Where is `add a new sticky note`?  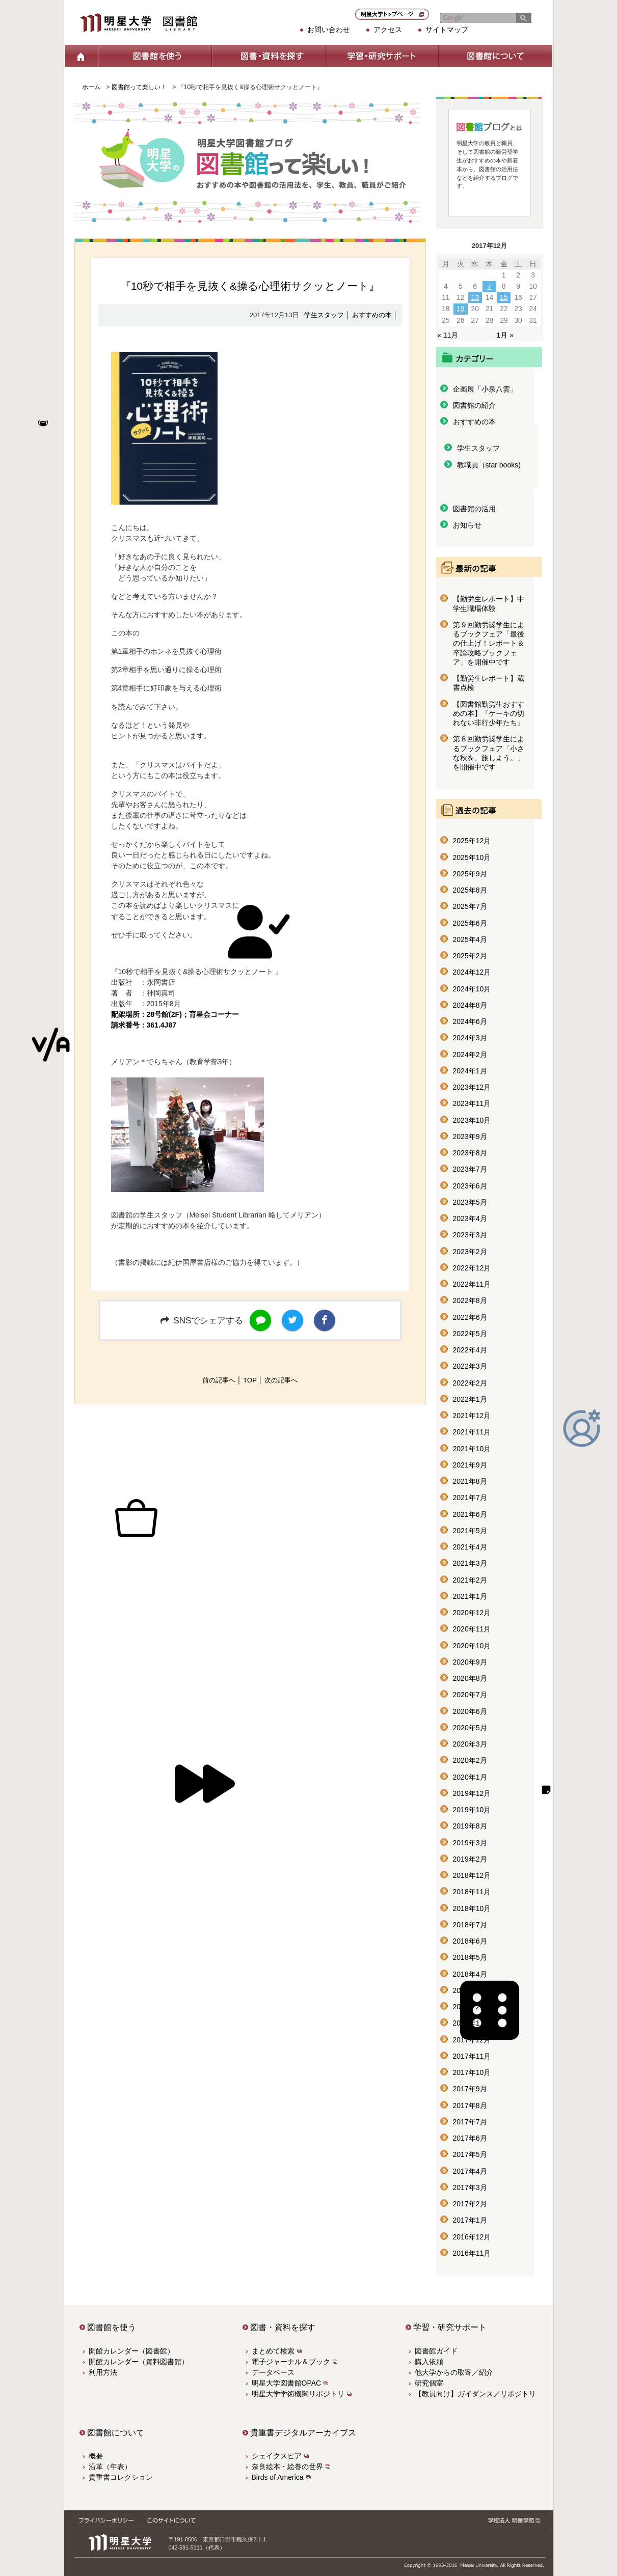
add a new sticky note is located at coordinates (546, 1790).